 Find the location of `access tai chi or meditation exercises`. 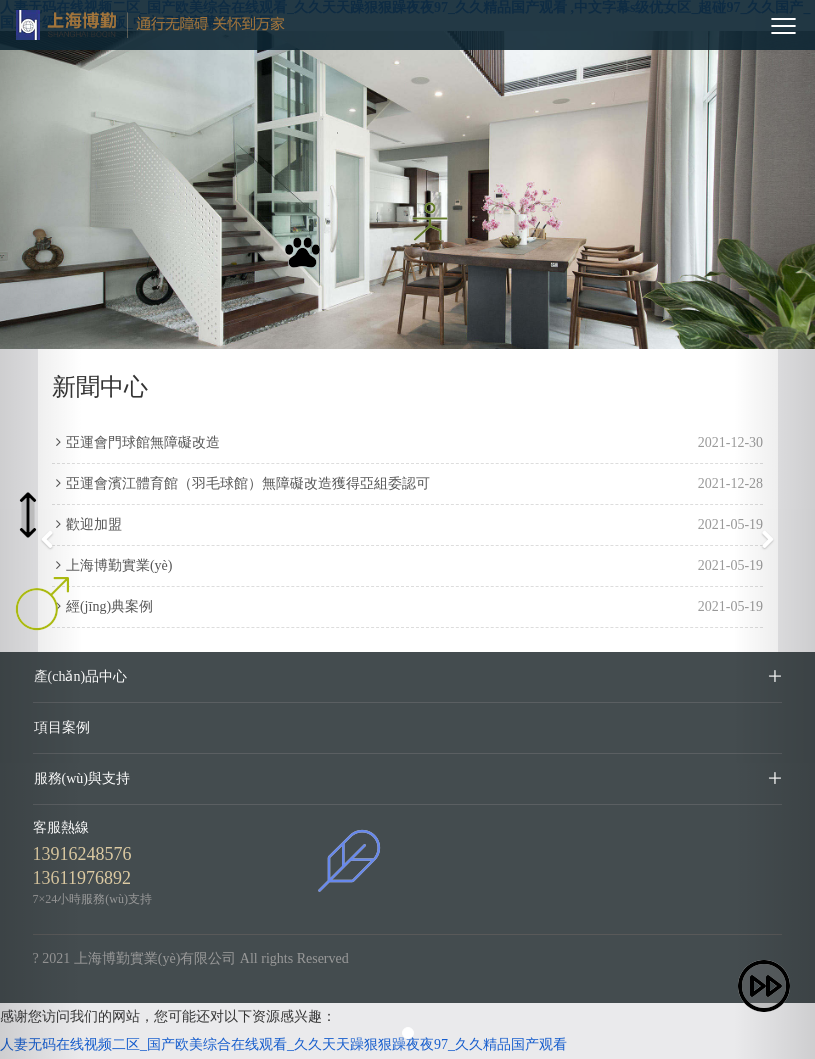

access tai chi or meditation exercises is located at coordinates (430, 223).